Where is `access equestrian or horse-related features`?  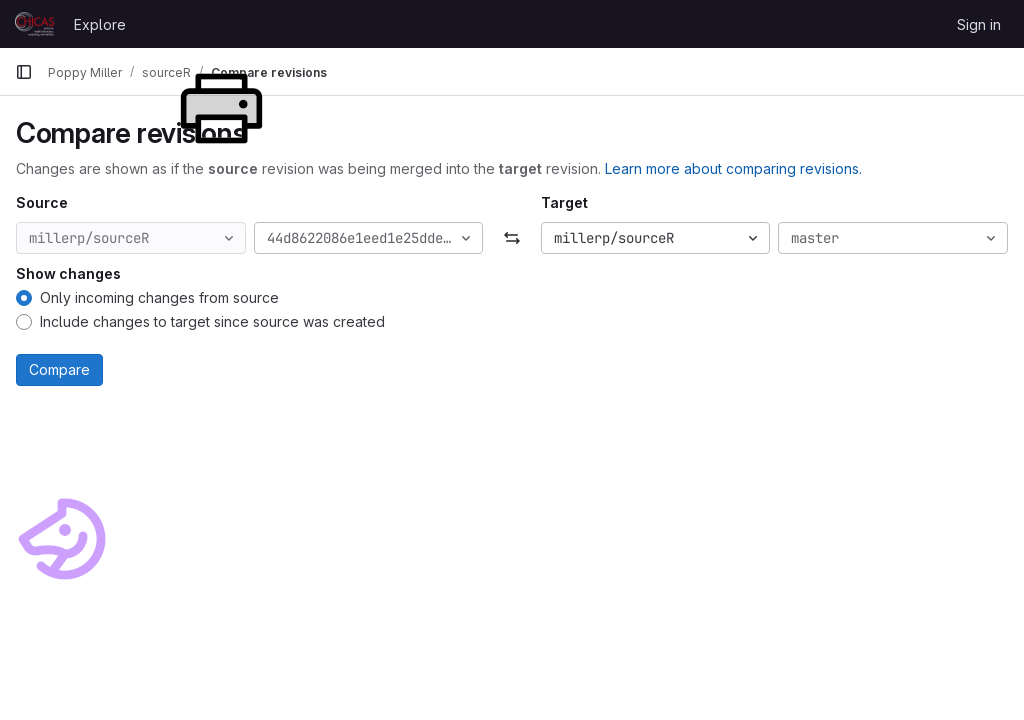 access equestrian or horse-related features is located at coordinates (65, 539).